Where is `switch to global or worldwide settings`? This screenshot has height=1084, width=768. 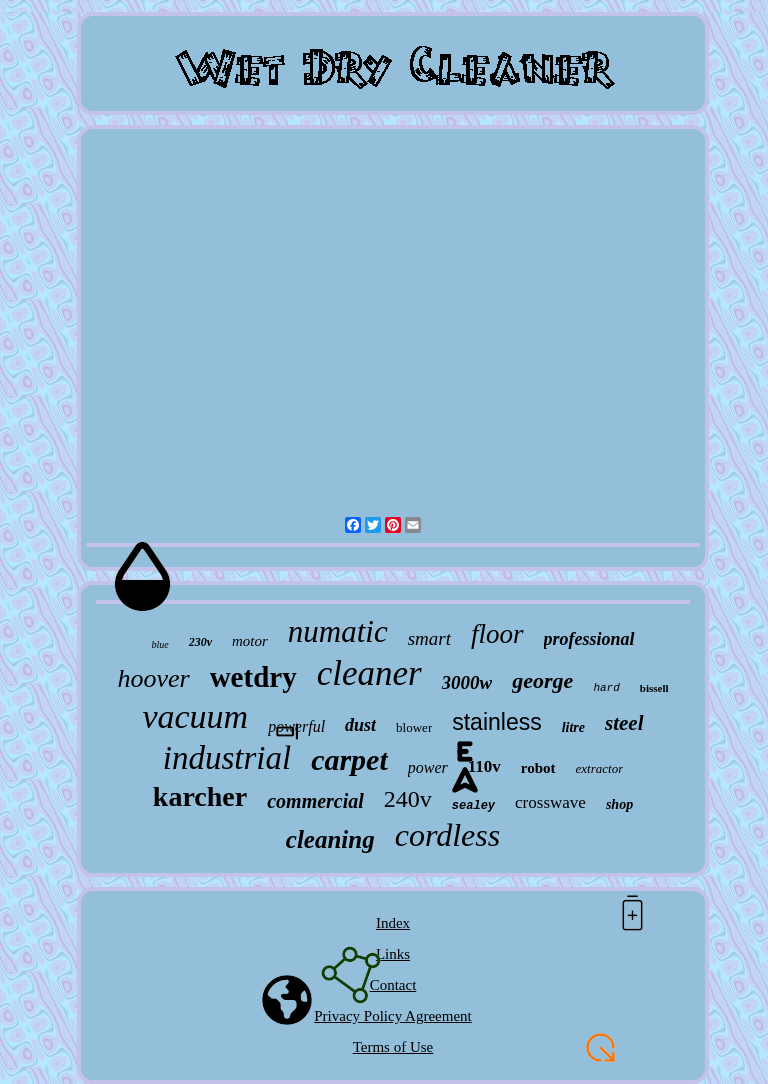
switch to global or worldwide settings is located at coordinates (287, 1000).